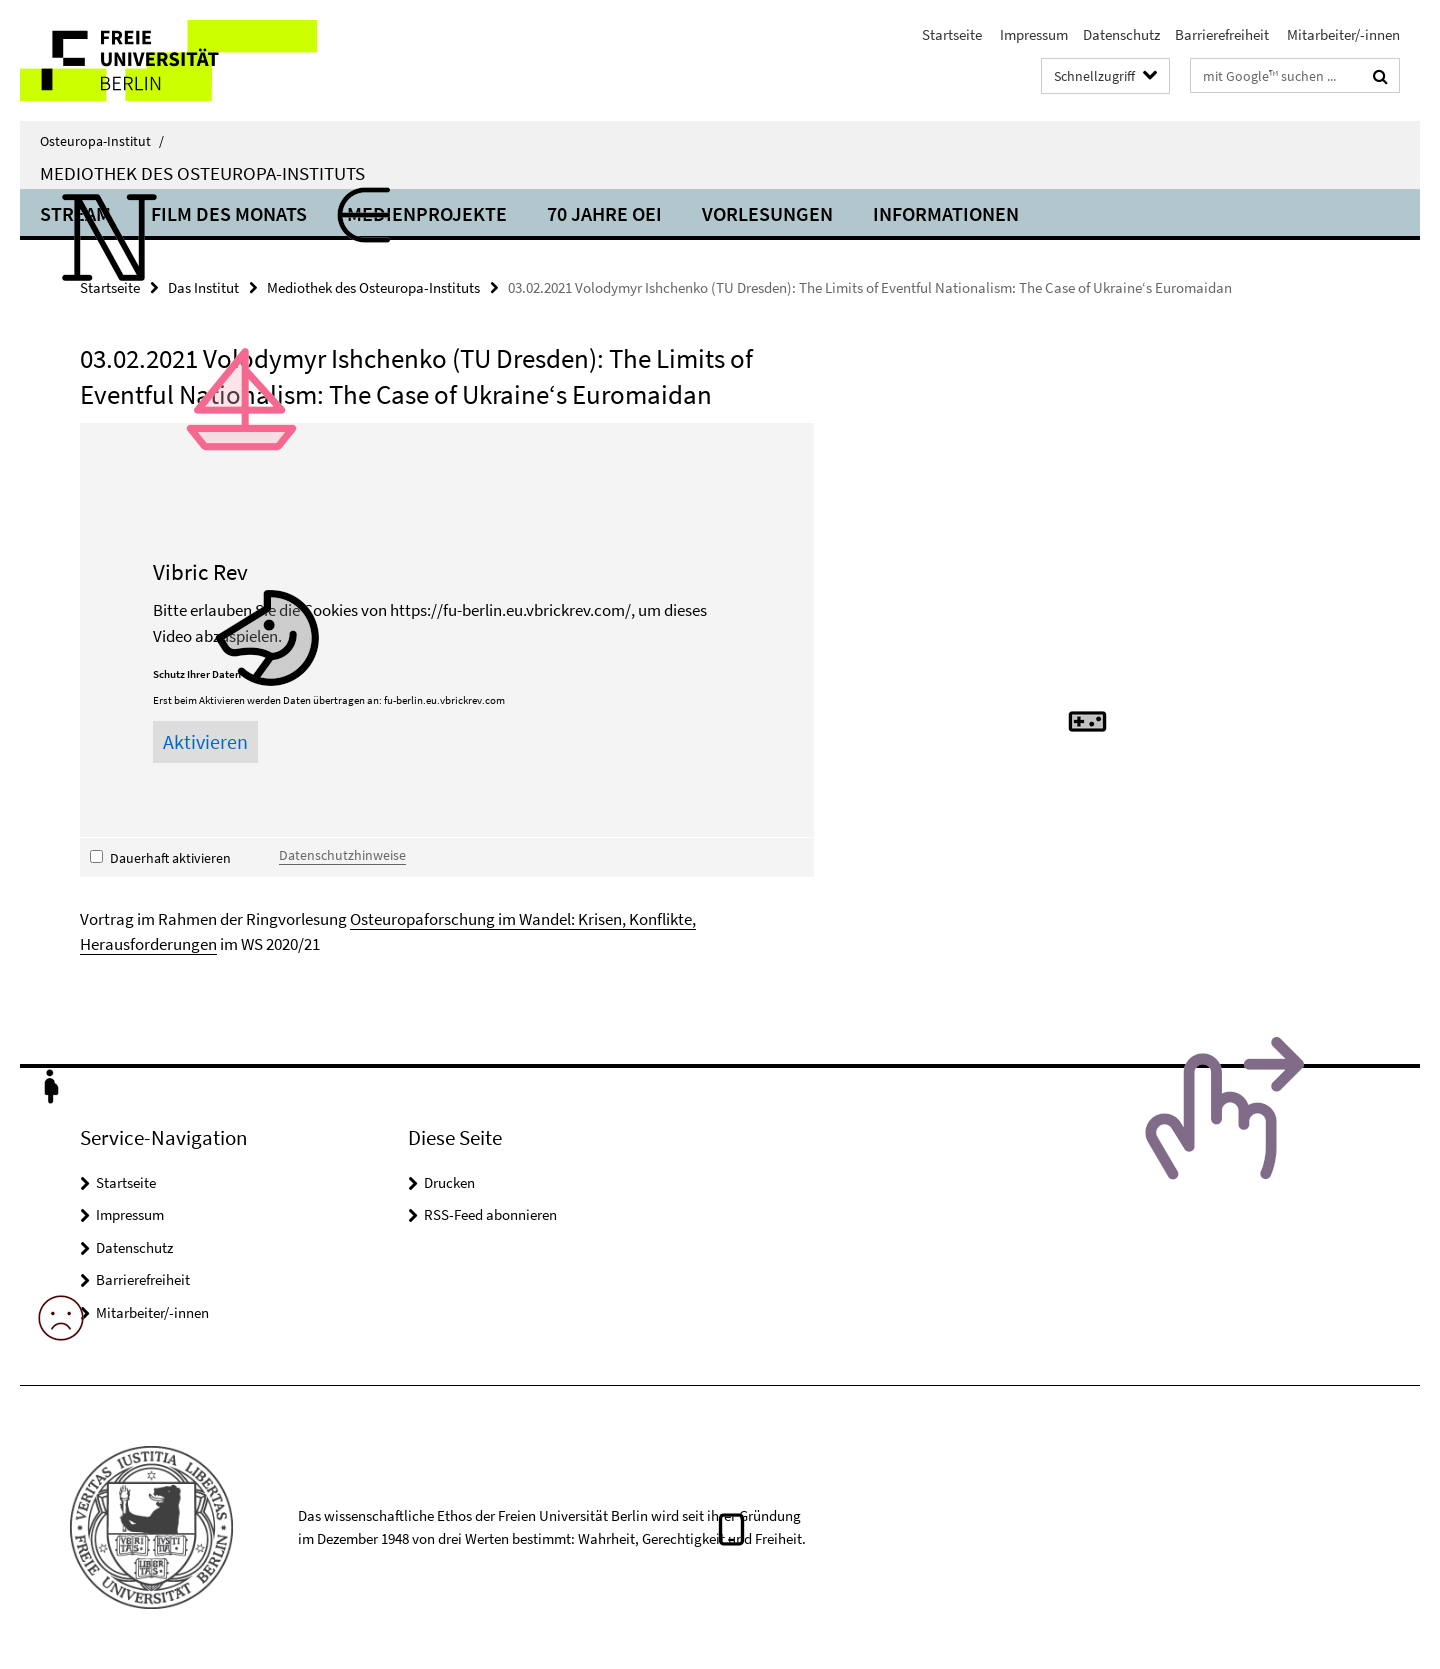 This screenshot has width=1440, height=1669. I want to click on access games or gaming features, so click(1087, 721).